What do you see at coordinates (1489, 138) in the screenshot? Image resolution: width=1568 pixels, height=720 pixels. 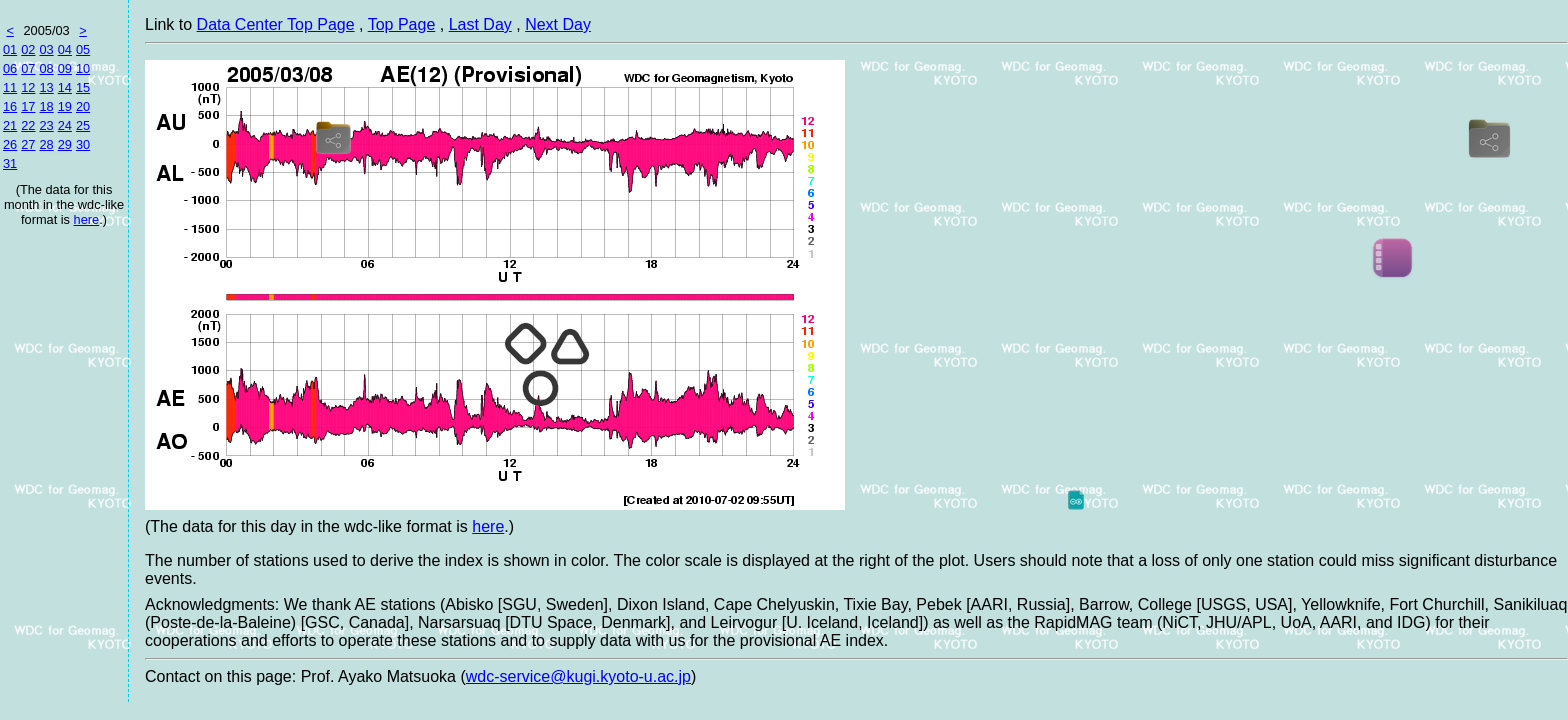 I see `access your public shared folder` at bounding box center [1489, 138].